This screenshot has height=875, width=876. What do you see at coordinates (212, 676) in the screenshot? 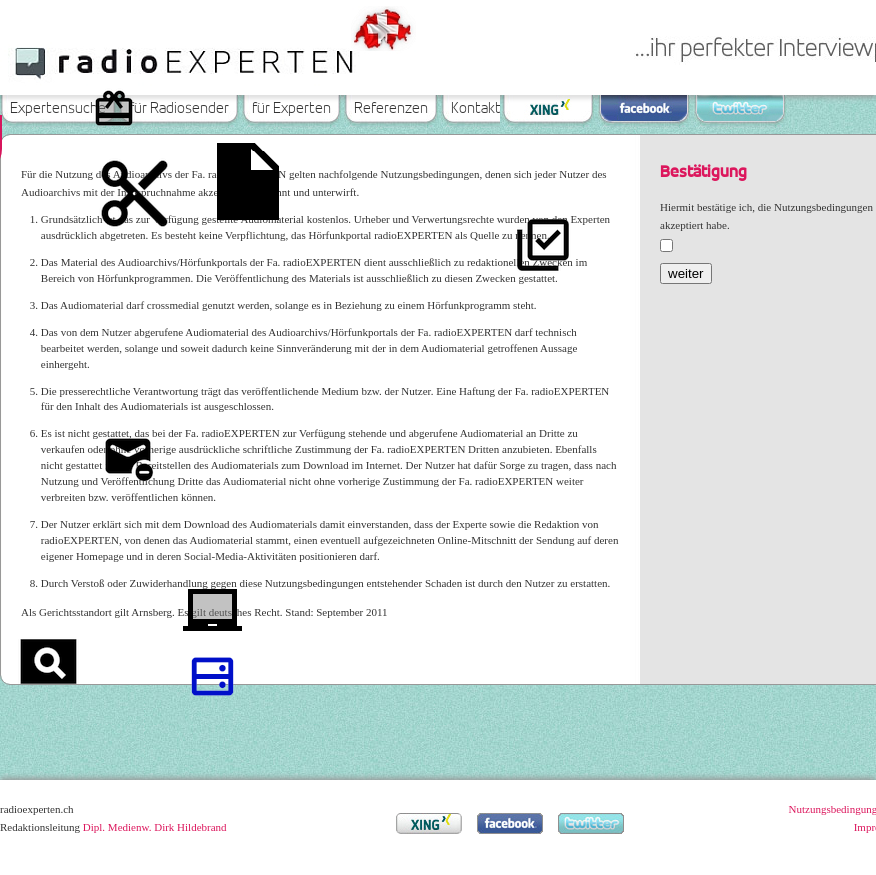
I see `access storage drives or disk management` at bounding box center [212, 676].